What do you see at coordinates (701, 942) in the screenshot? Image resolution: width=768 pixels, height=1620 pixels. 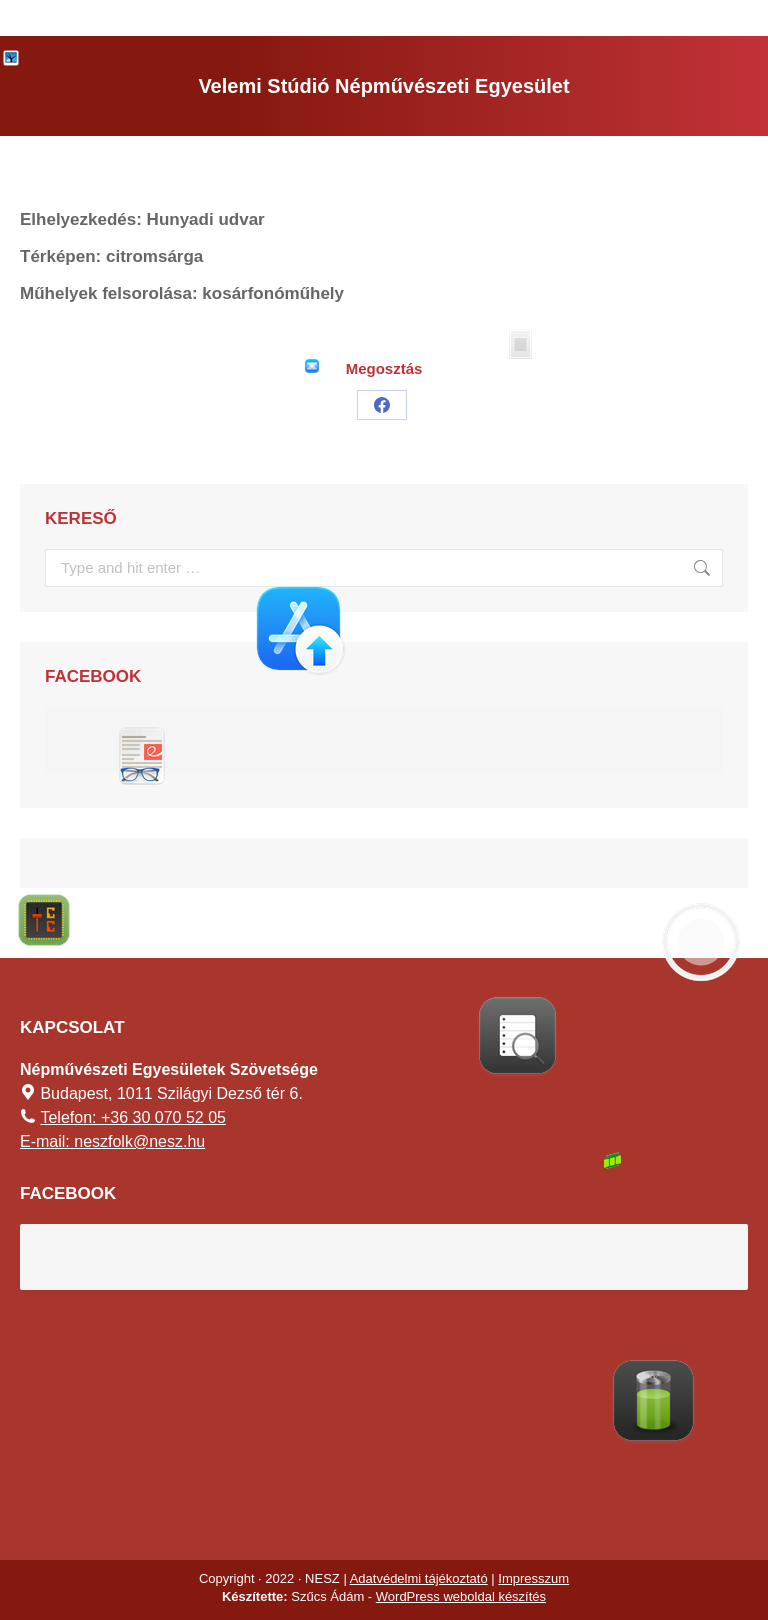 I see `indicates a paused or inactive download/upload process` at bounding box center [701, 942].